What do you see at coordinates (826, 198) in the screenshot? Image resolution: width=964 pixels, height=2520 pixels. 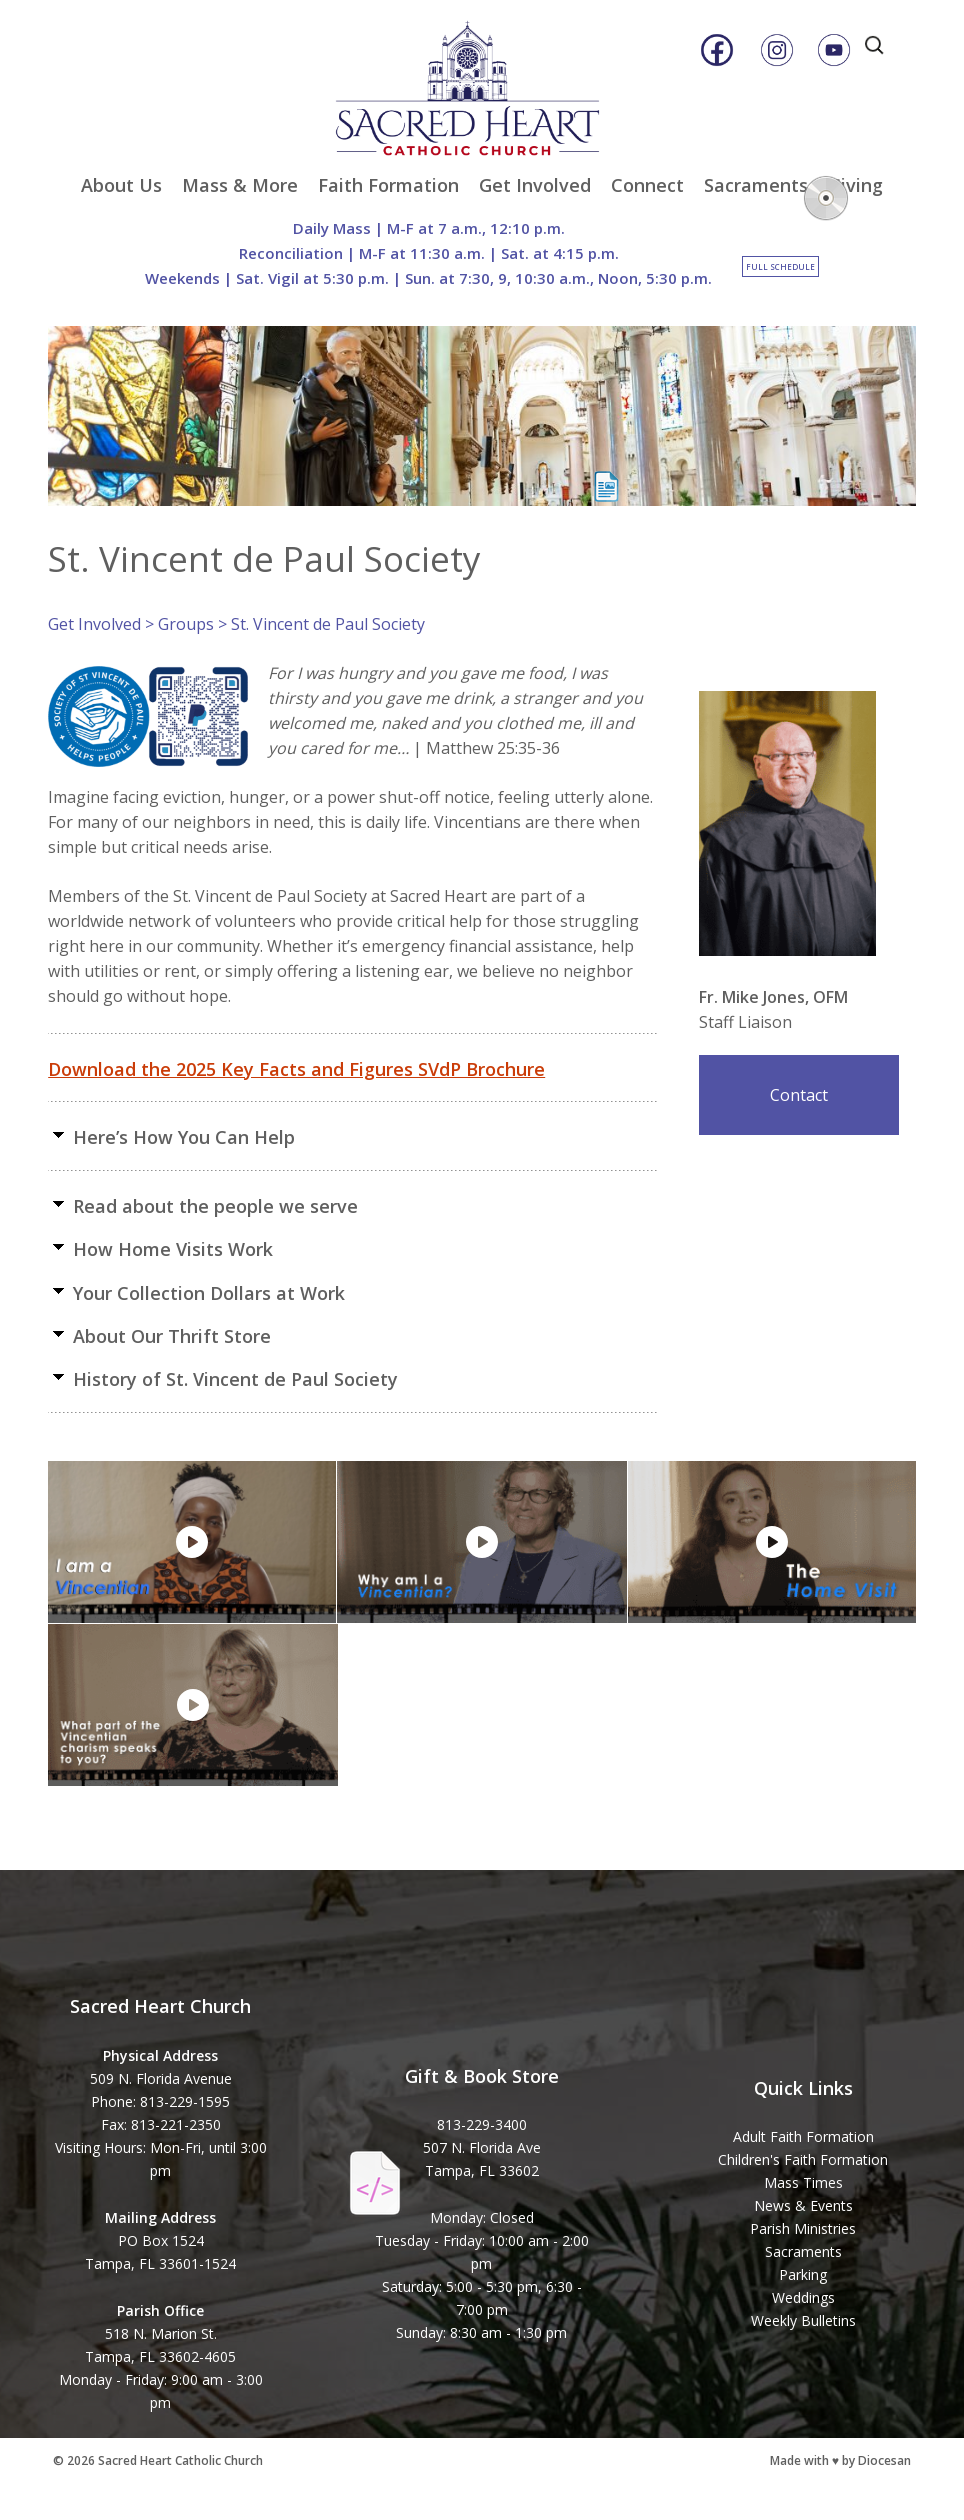 I see `access CD/DVD drive contents` at bounding box center [826, 198].